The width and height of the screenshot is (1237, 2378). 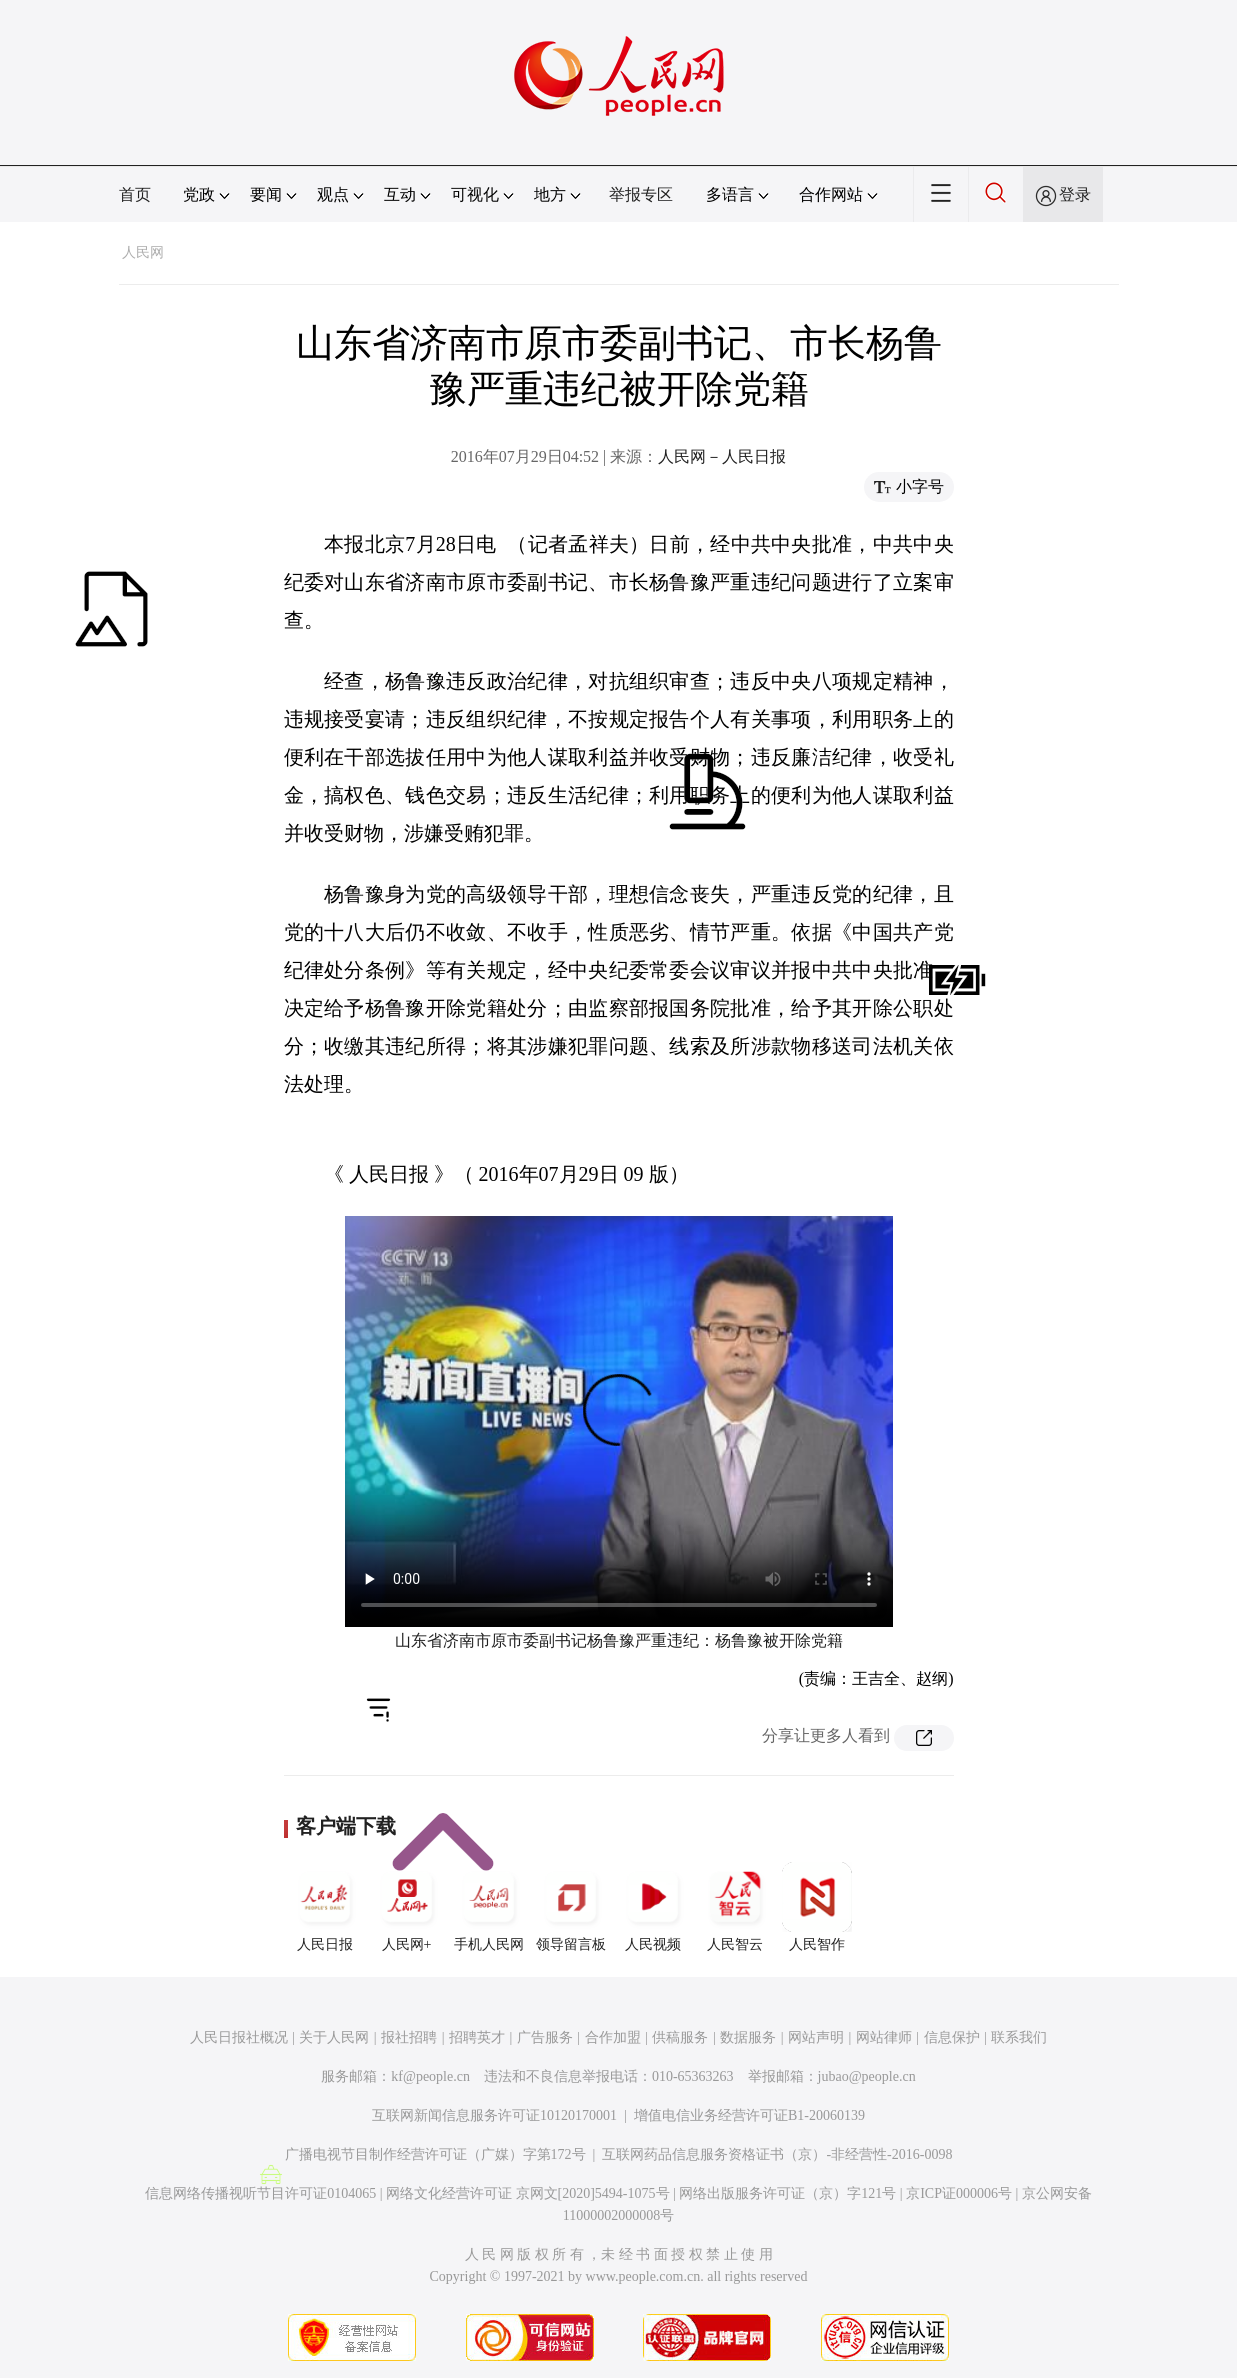 I want to click on filter settings require attention, so click(x=378, y=1707).